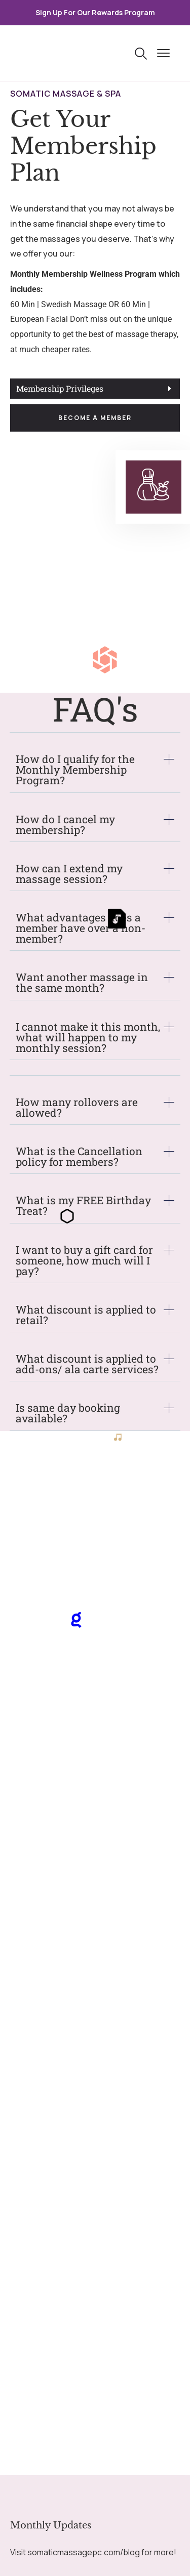  Describe the element at coordinates (105, 660) in the screenshot. I see `SecurityScorecard company logo` at that location.